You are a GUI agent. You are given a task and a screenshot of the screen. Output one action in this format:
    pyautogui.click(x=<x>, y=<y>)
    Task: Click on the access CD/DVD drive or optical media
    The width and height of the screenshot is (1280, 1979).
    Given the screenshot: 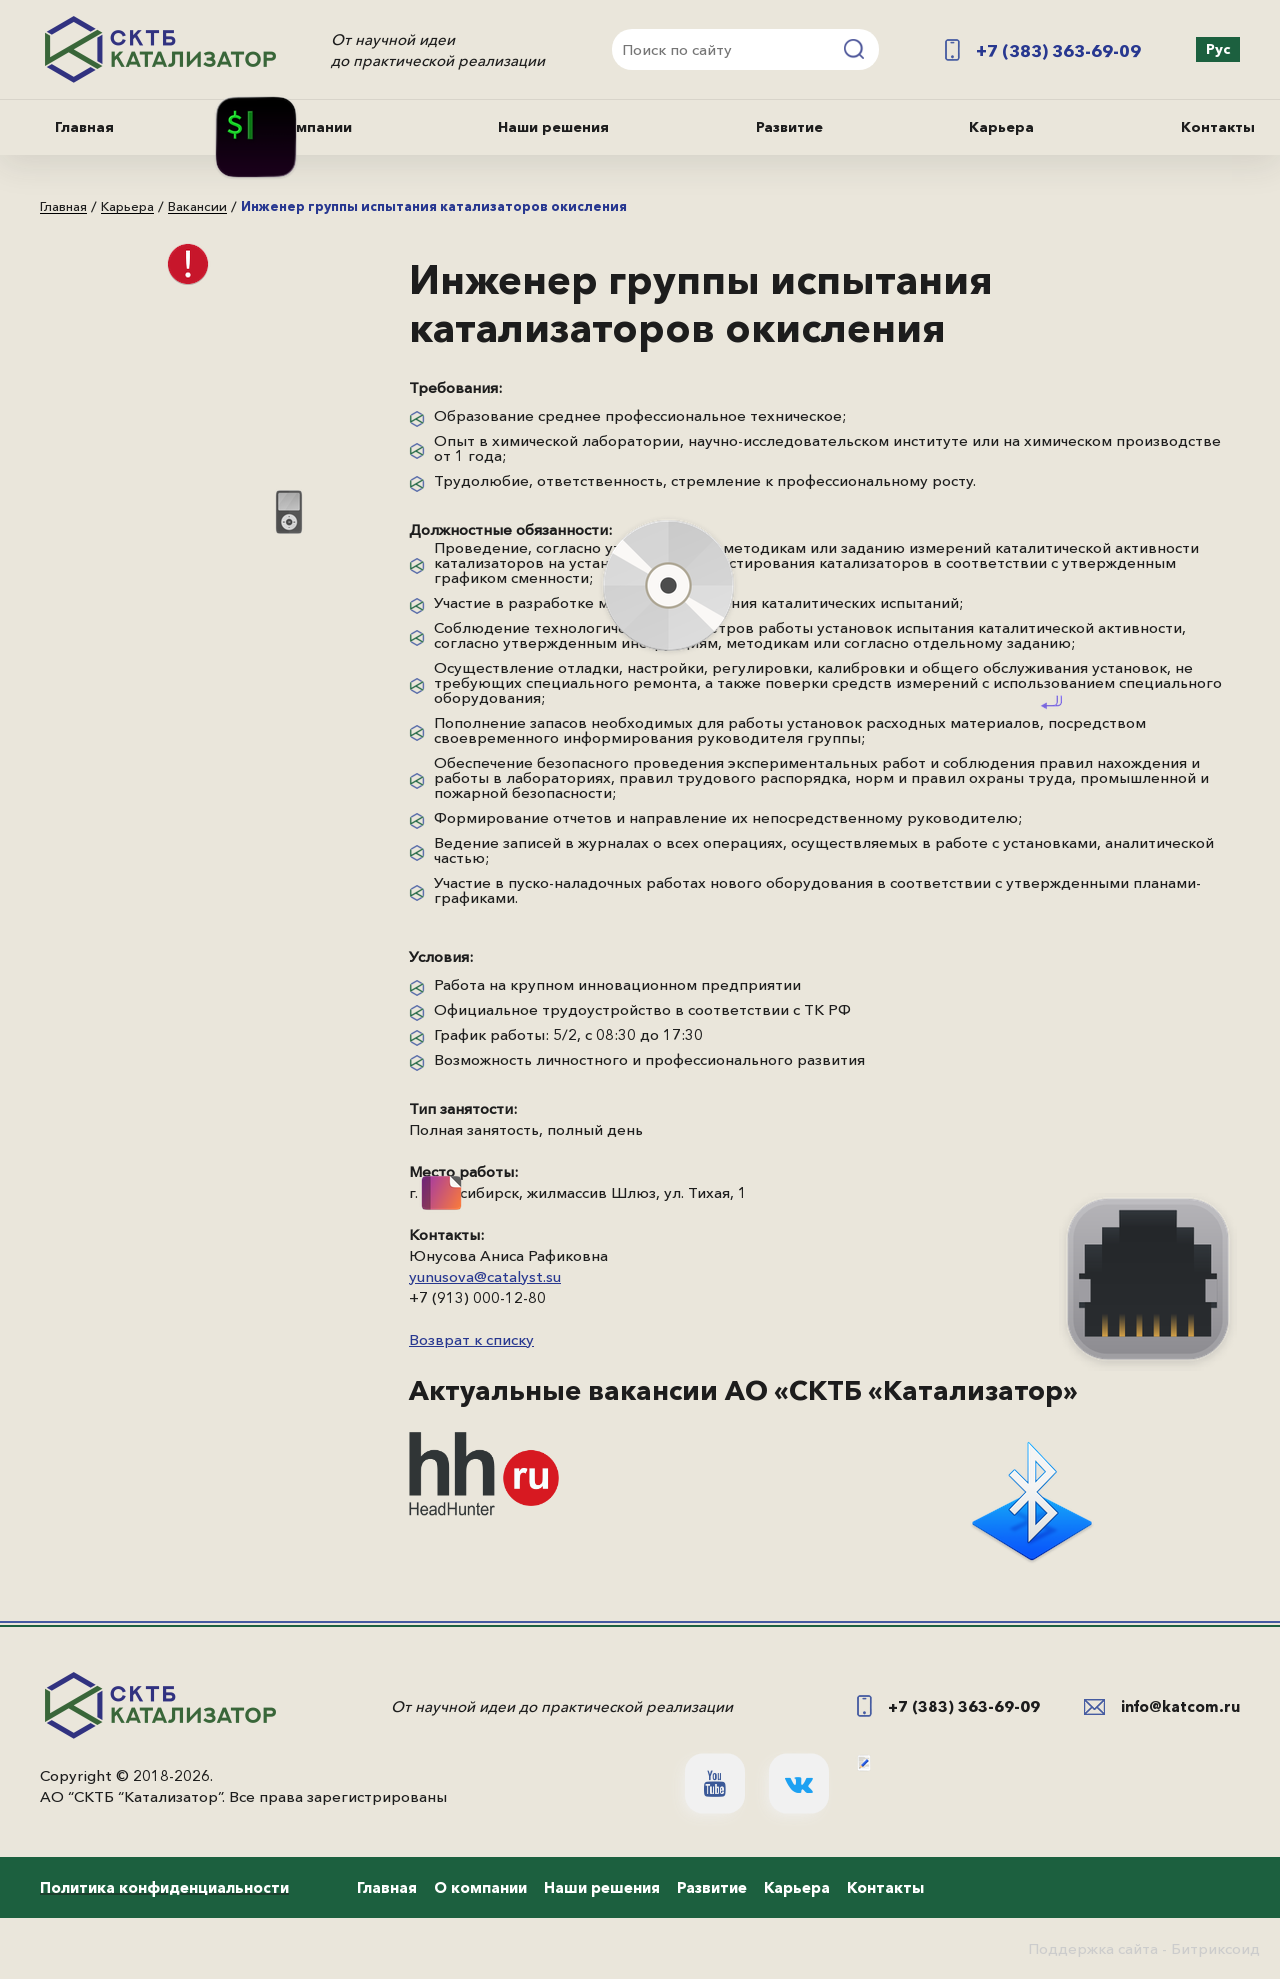 What is the action you would take?
    pyautogui.click(x=668, y=585)
    